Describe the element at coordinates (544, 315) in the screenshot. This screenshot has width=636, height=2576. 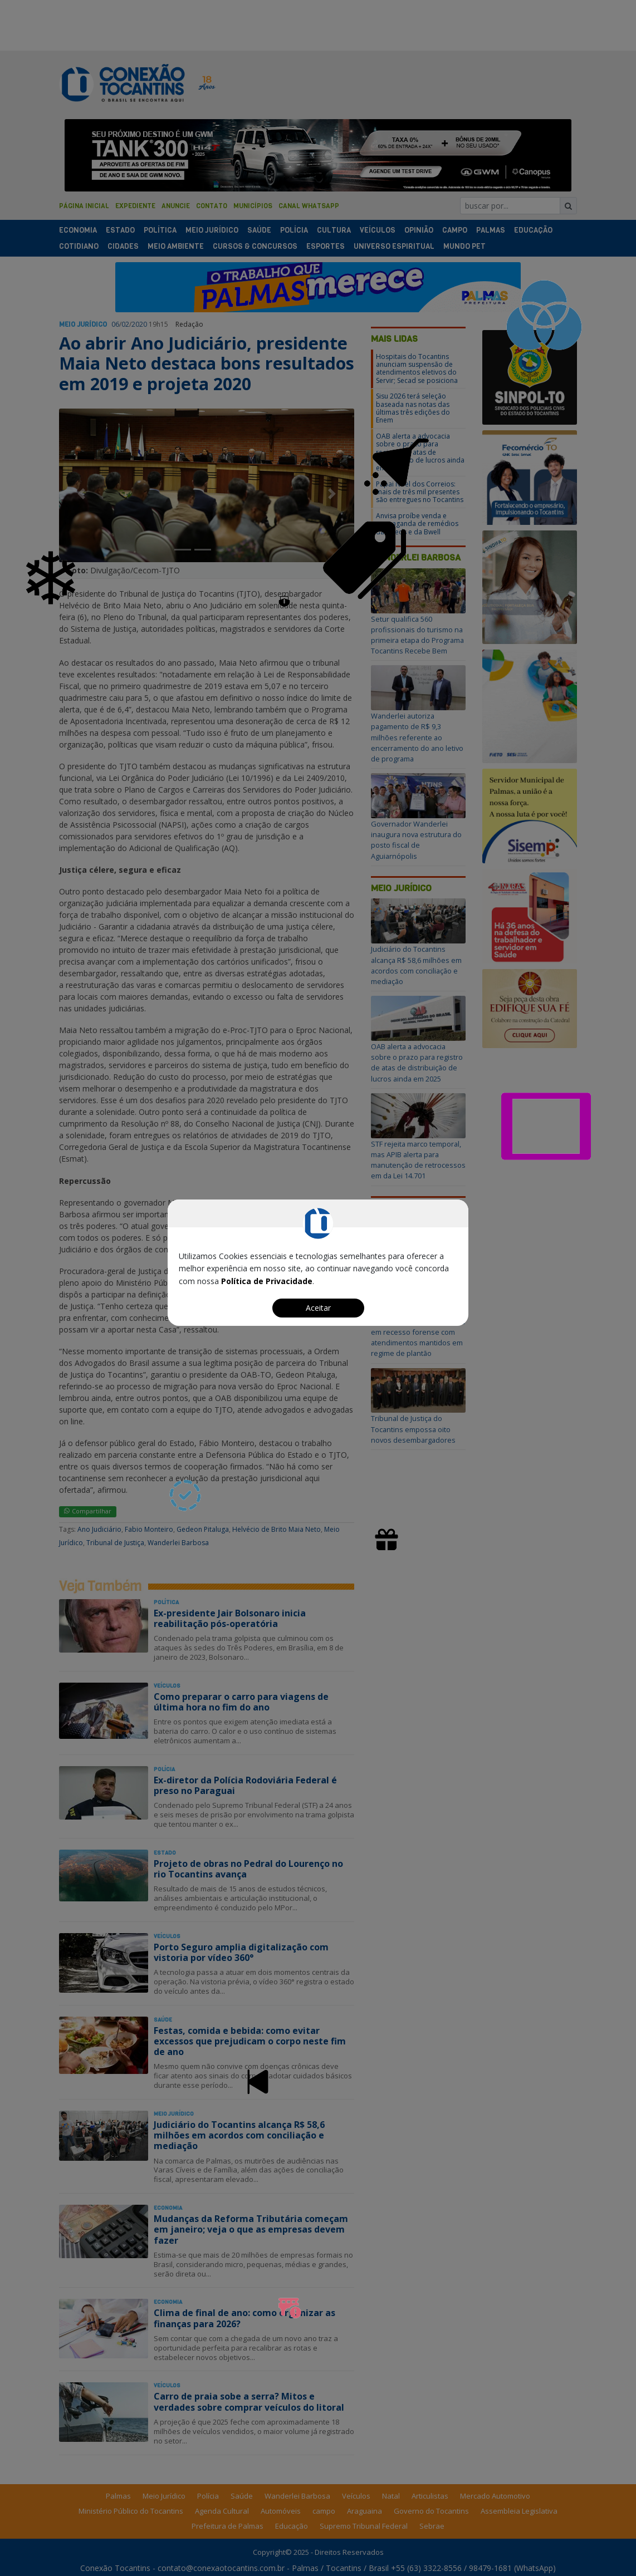
I see `adjust color filter settings` at that location.